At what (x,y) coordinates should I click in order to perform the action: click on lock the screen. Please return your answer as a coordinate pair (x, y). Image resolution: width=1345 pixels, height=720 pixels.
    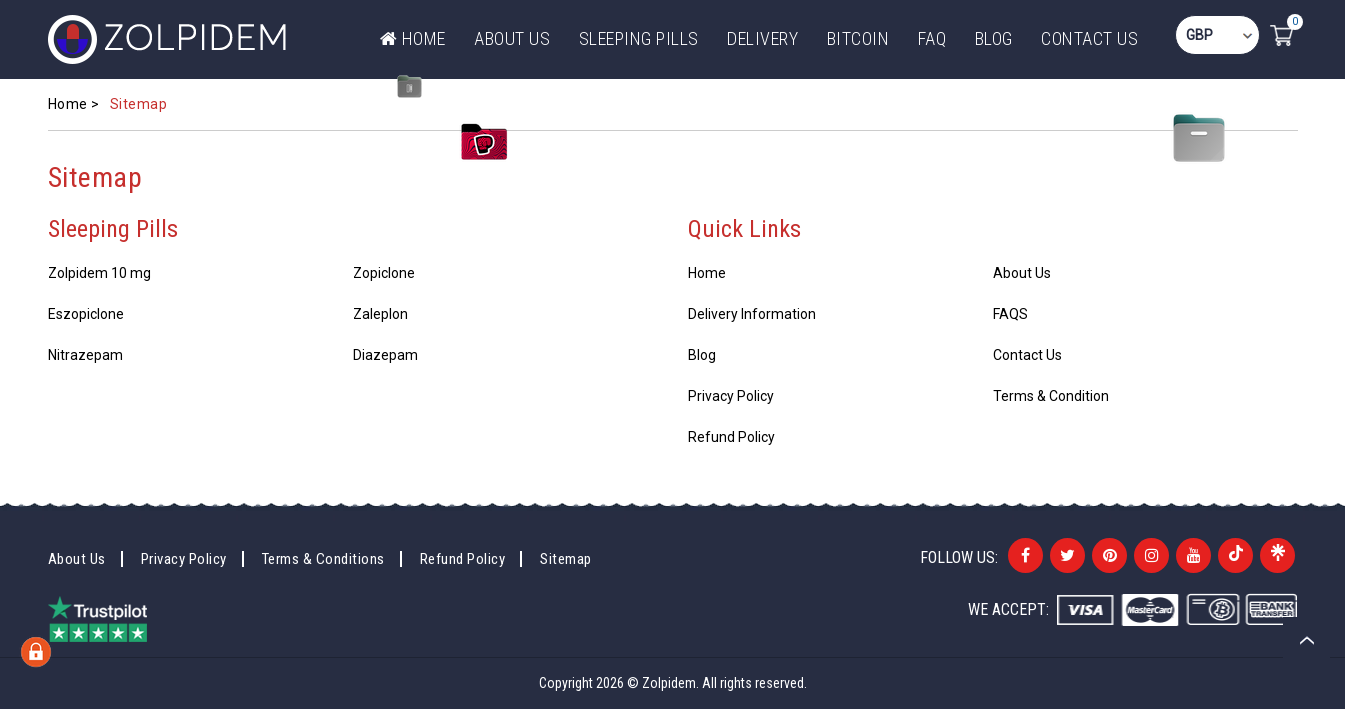
    Looking at the image, I should click on (36, 652).